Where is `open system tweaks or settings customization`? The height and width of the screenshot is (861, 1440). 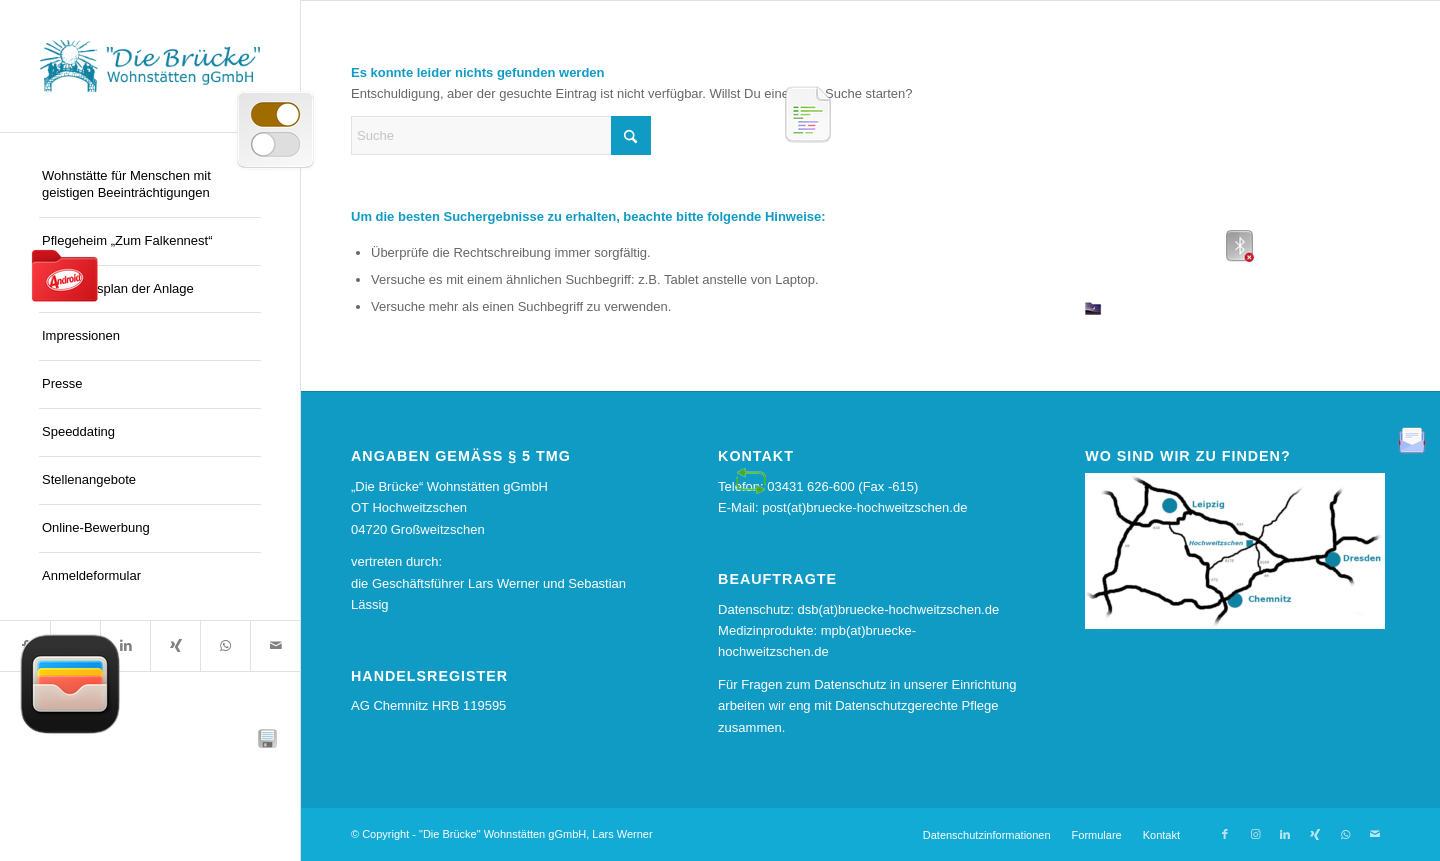 open system tweaks or settings customization is located at coordinates (275, 129).